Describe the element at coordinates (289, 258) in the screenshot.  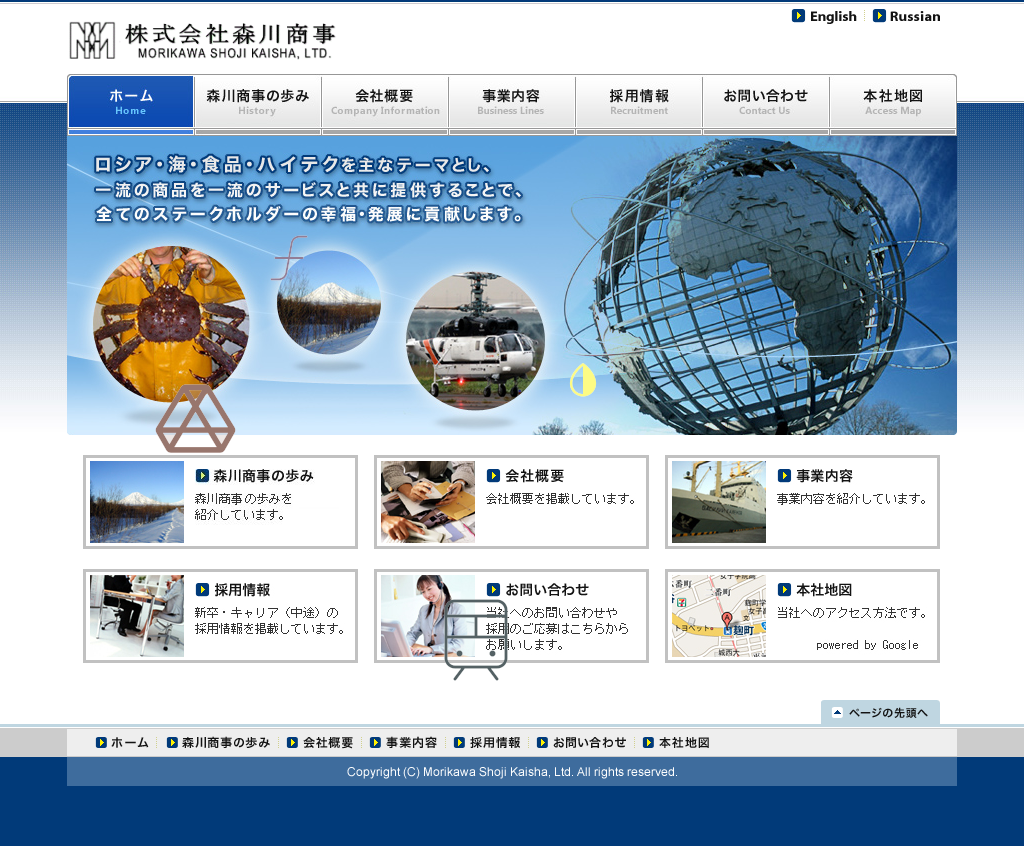
I see `access function or formula editor` at that location.